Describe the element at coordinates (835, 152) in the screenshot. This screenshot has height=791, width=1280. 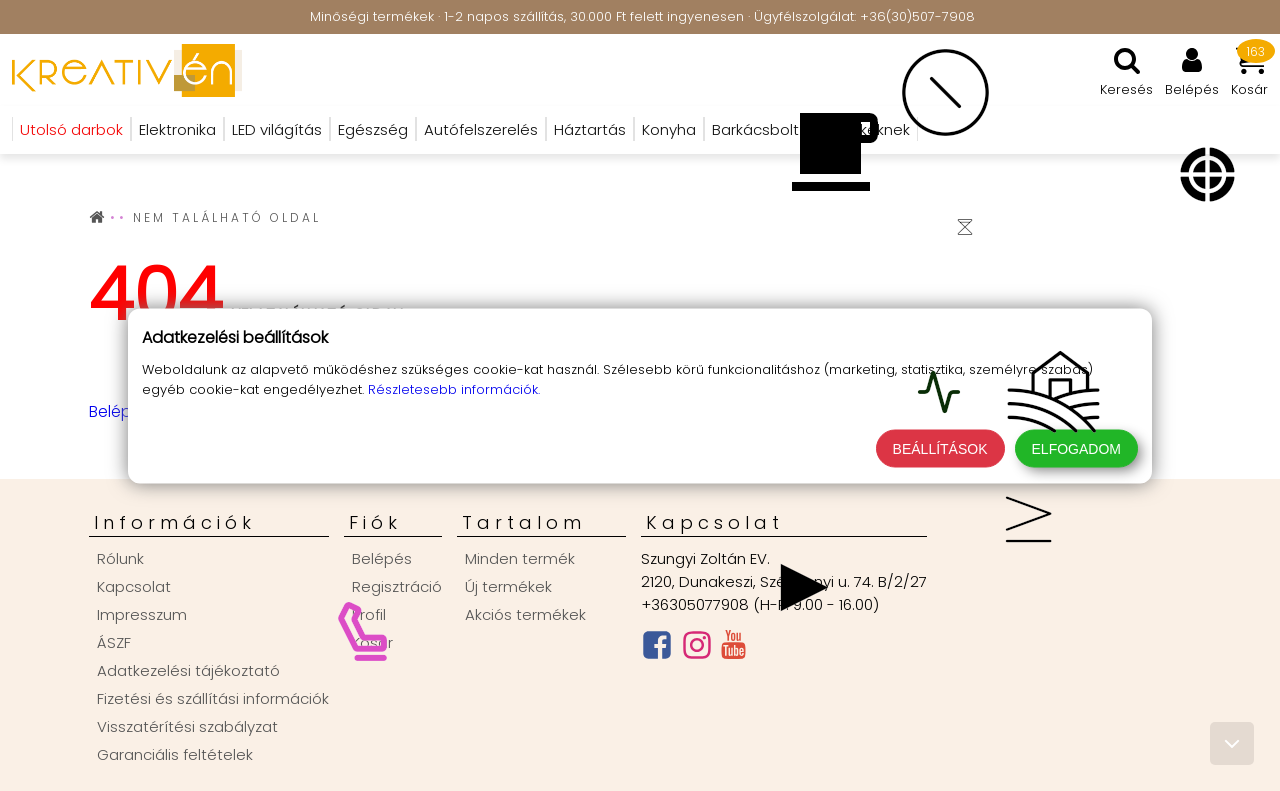
I see `find nearby coffee shops or cafes` at that location.